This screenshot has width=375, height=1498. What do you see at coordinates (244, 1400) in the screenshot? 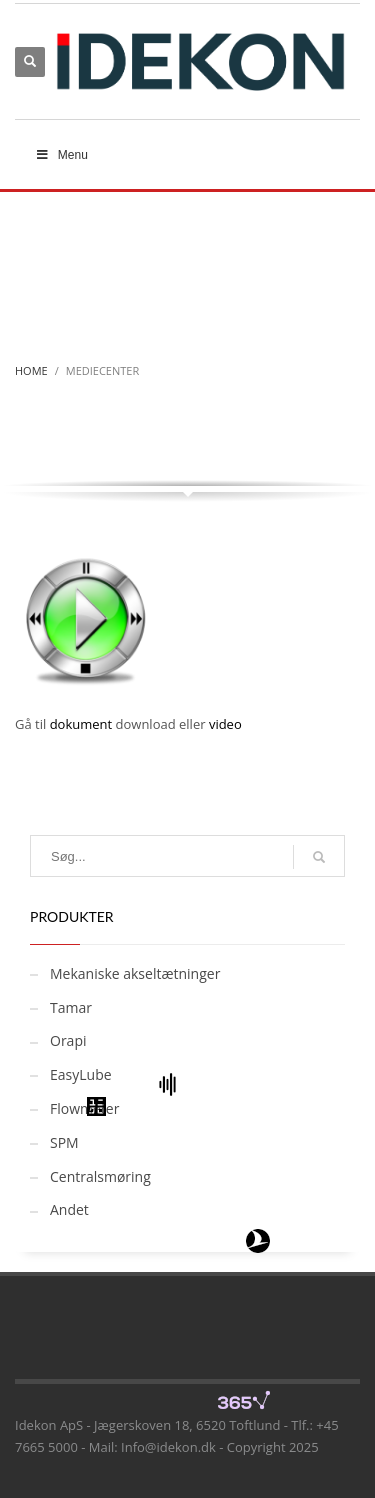
I see `365 data science logo` at bounding box center [244, 1400].